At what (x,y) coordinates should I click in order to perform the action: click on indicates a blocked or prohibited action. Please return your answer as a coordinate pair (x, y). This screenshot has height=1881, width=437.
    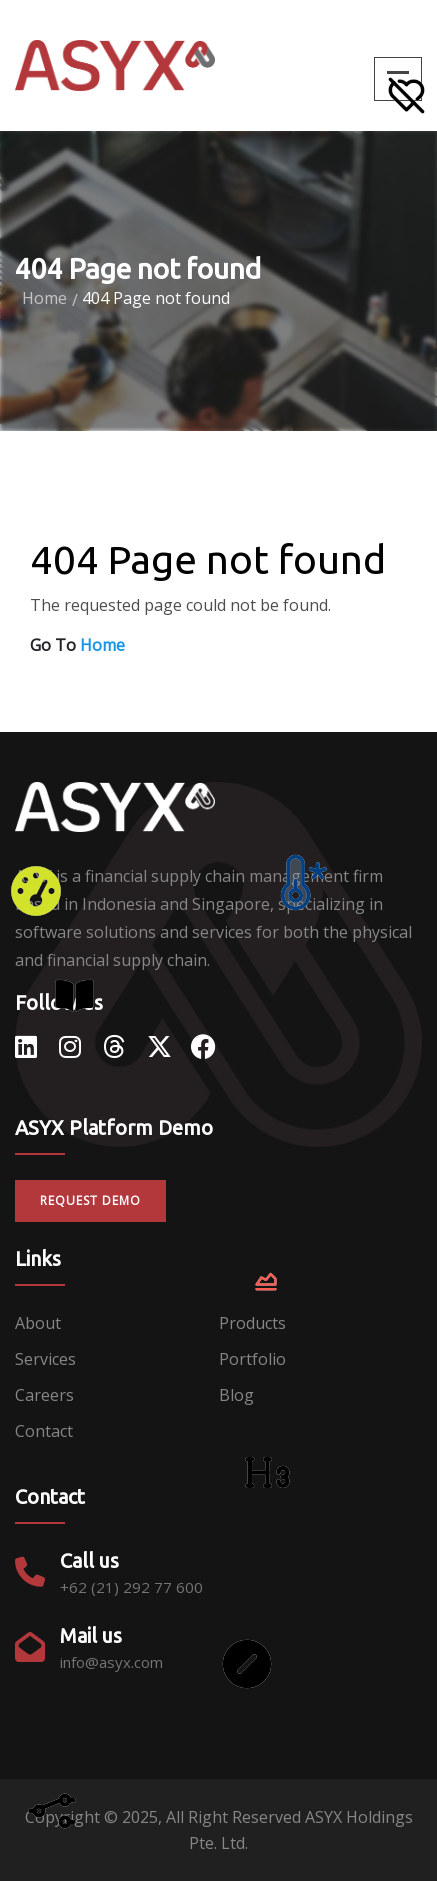
    Looking at the image, I should click on (247, 1664).